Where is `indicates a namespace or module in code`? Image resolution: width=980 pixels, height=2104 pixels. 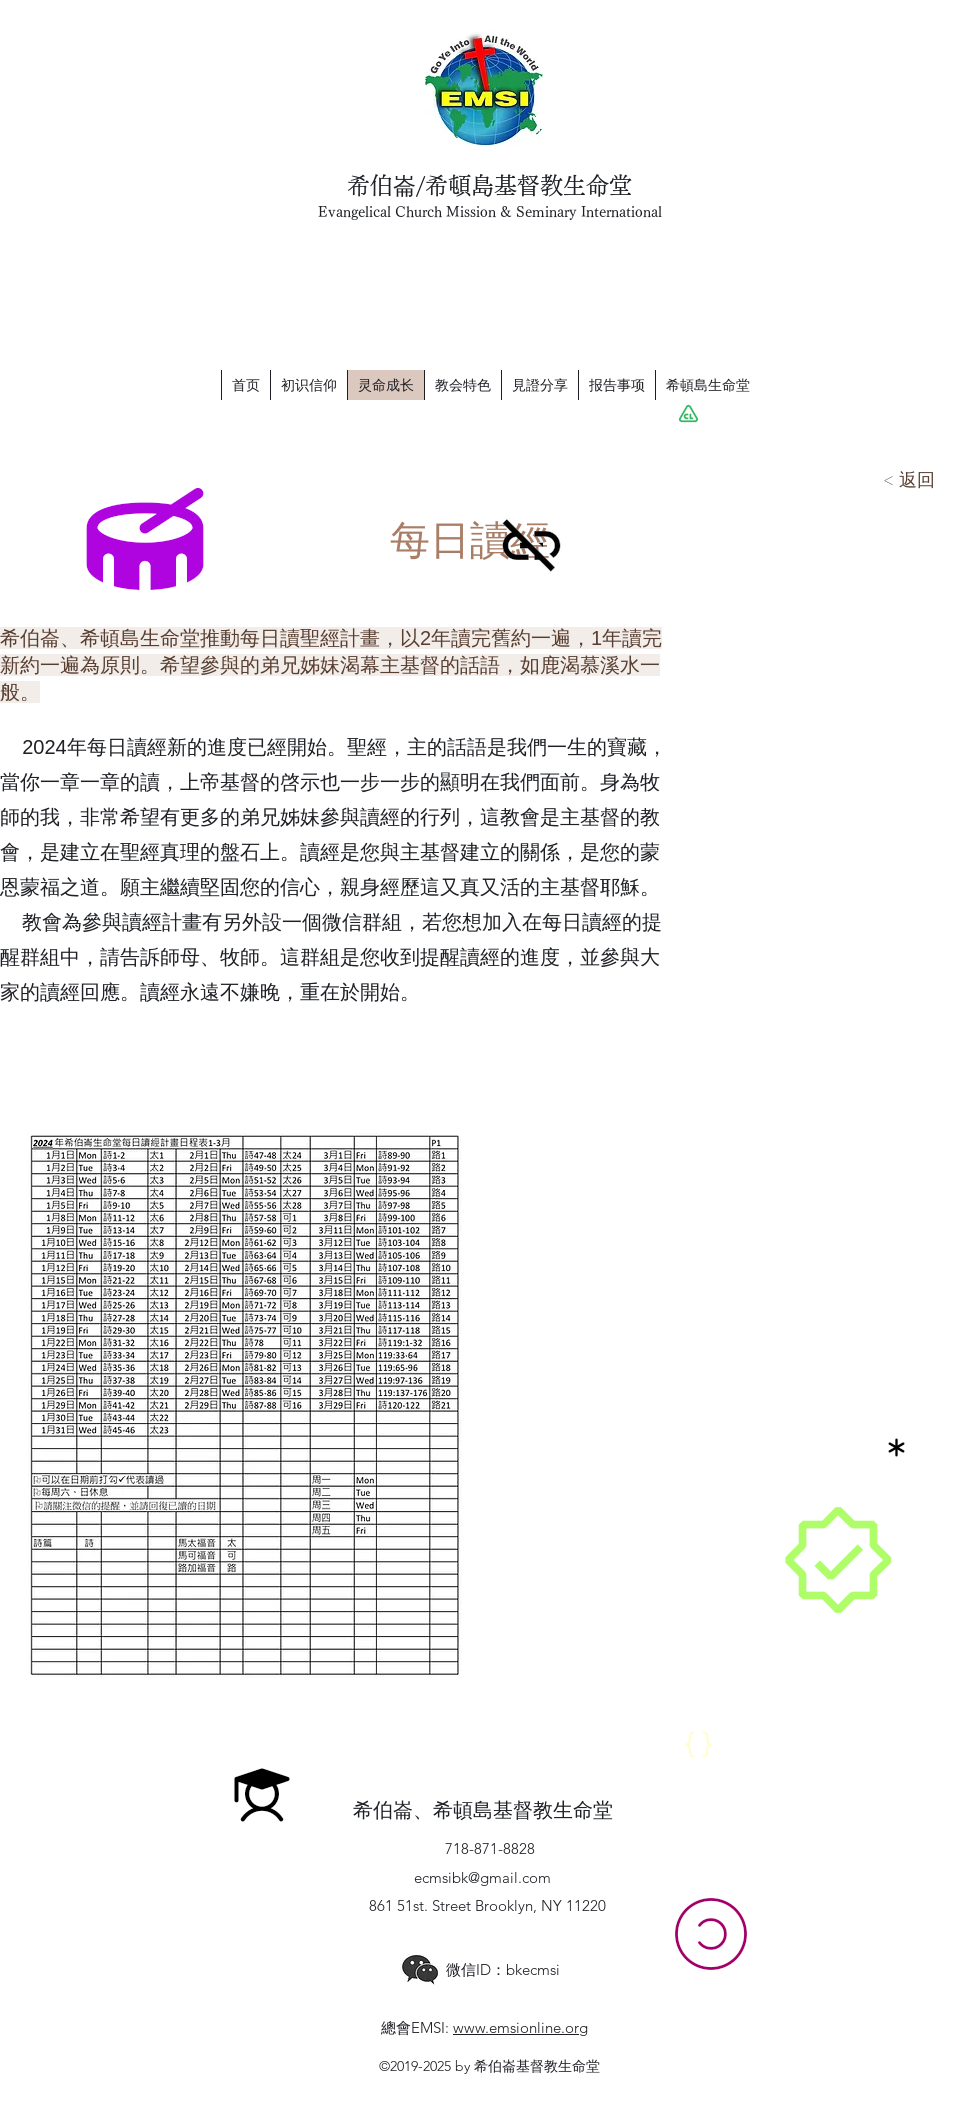 indicates a namespace or module in code is located at coordinates (698, 1744).